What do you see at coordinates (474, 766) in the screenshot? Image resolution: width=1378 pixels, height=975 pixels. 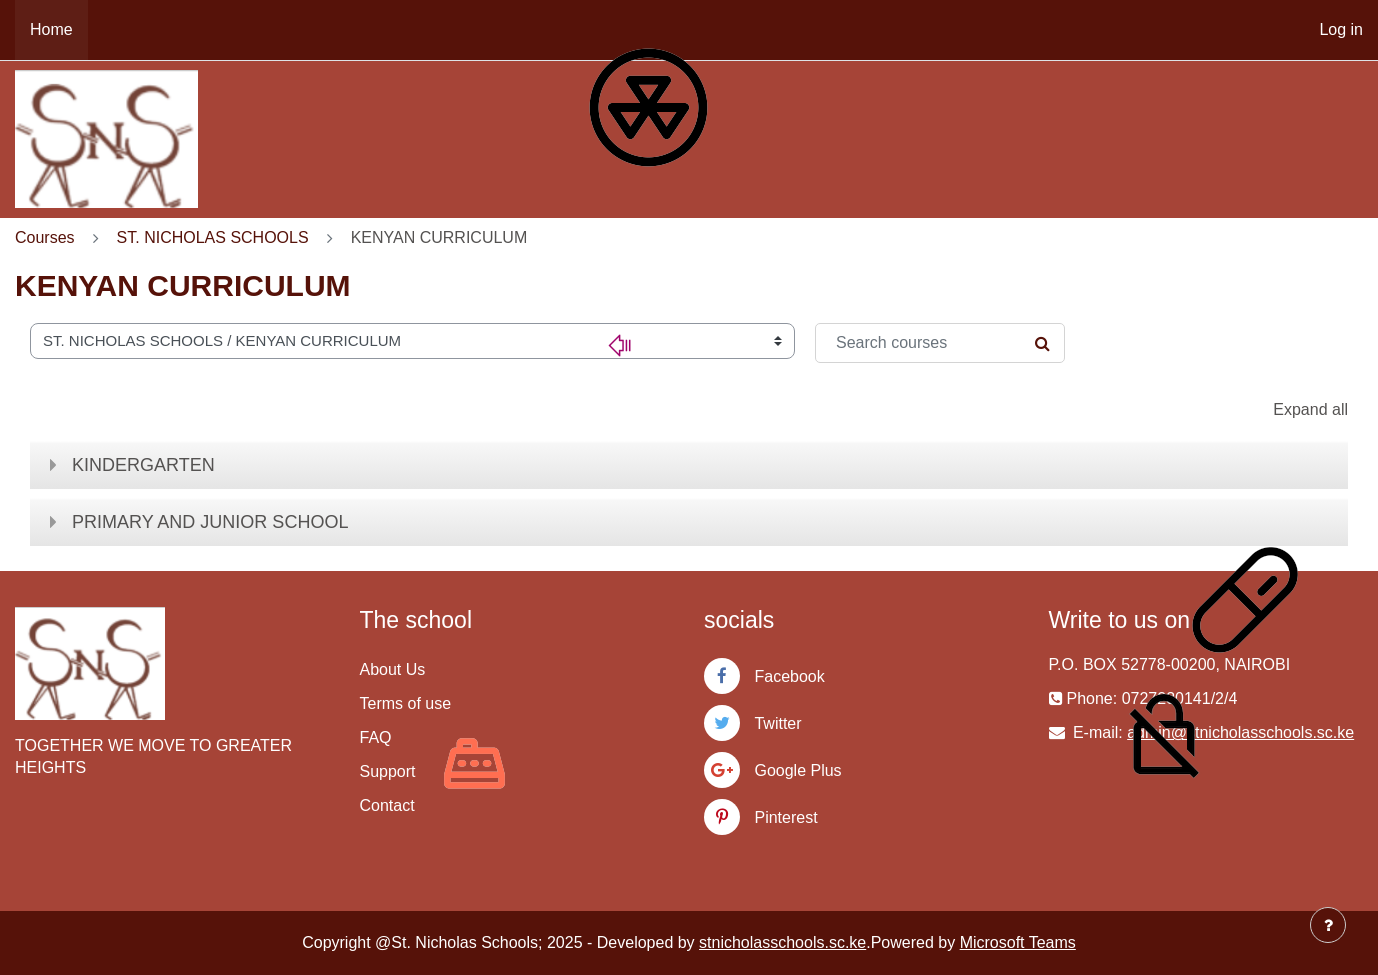 I see `access point of sale system` at bounding box center [474, 766].